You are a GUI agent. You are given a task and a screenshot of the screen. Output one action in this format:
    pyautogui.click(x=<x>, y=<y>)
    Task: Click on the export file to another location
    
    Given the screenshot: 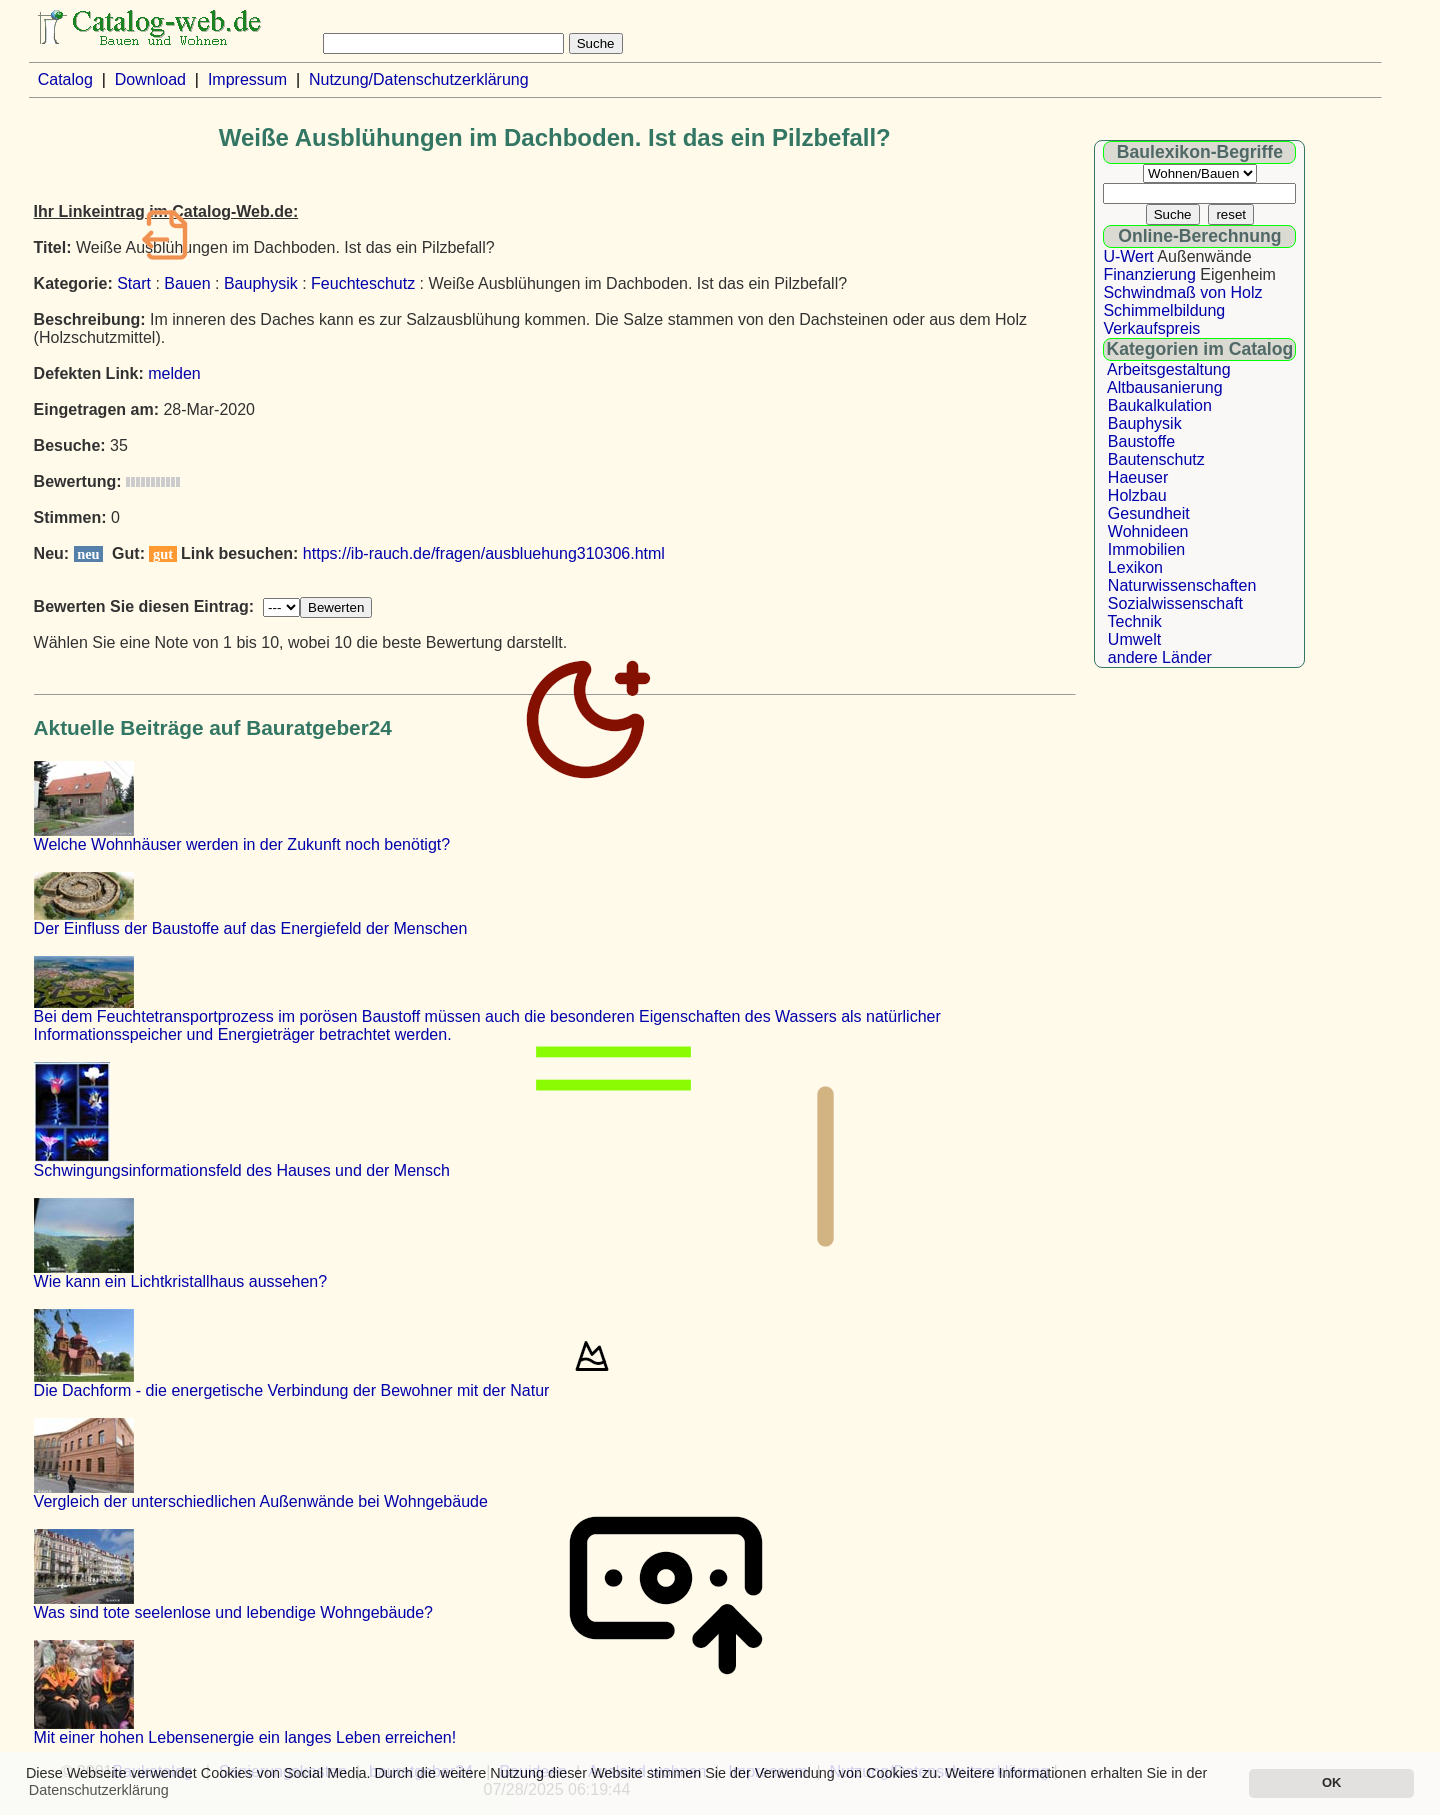 What is the action you would take?
    pyautogui.click(x=167, y=235)
    